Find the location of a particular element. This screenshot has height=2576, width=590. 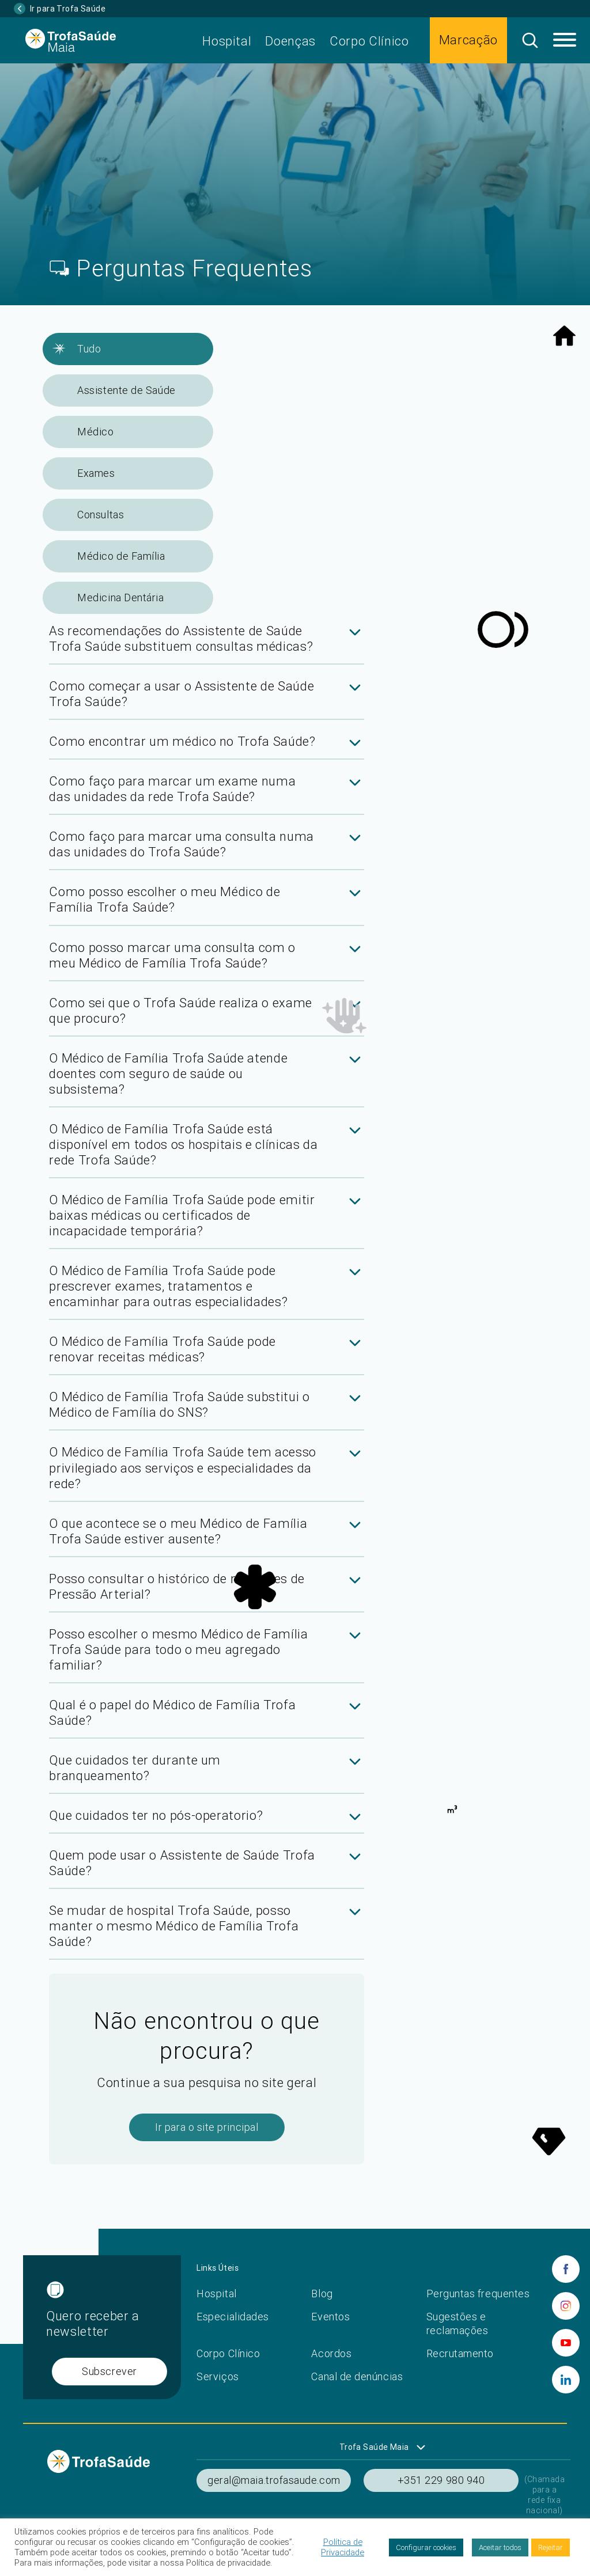

access health or medical services is located at coordinates (255, 1587).